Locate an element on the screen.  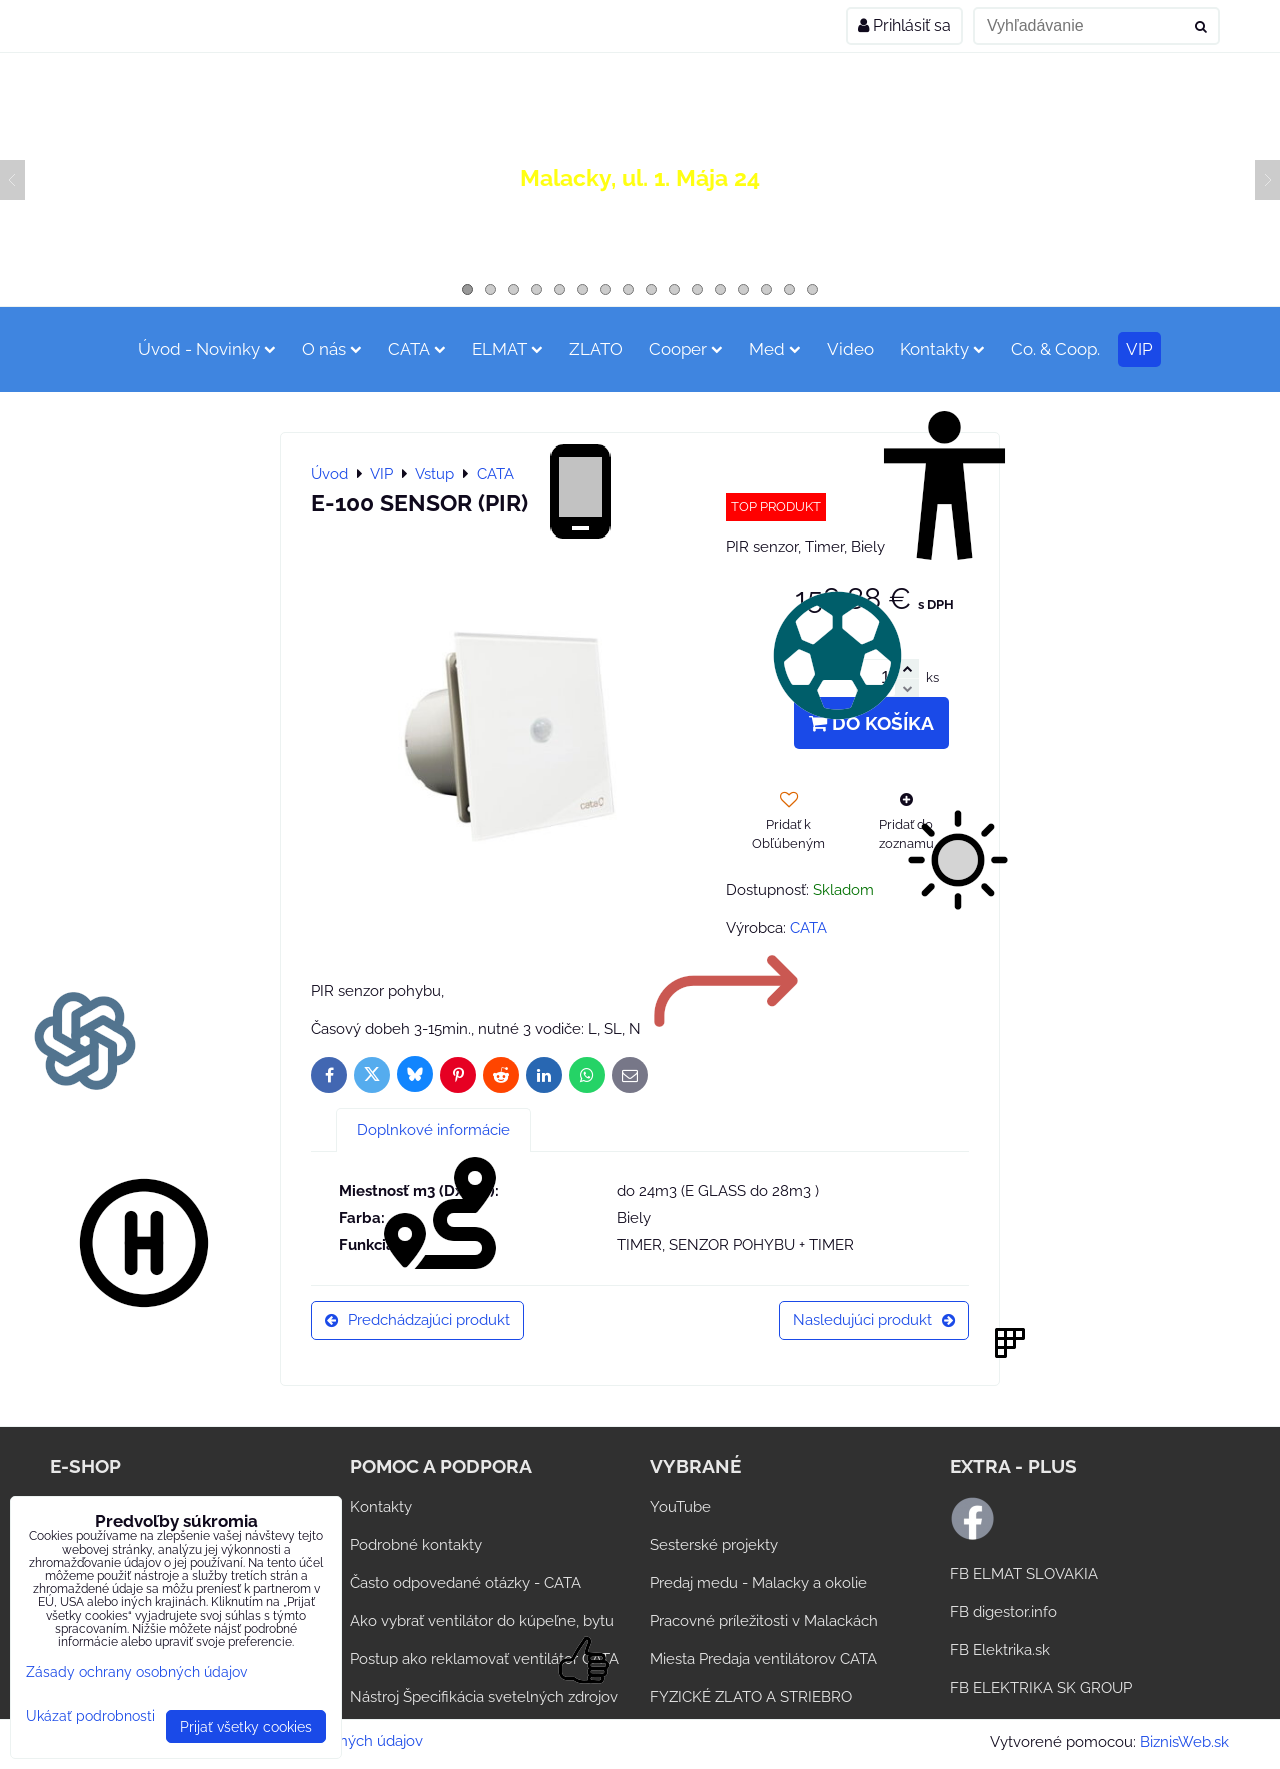
view cohort analysis chart is located at coordinates (1010, 1343).